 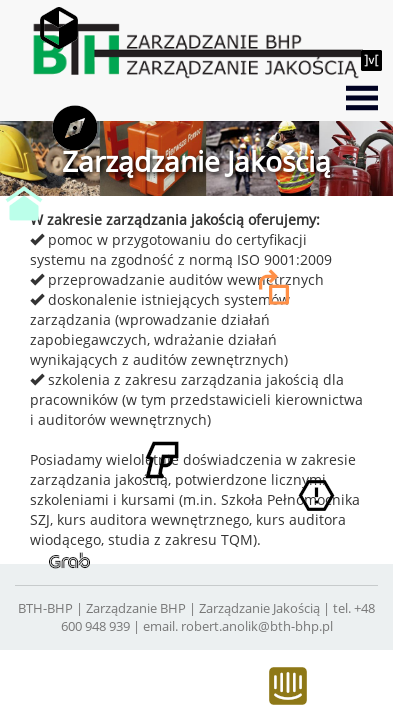 What do you see at coordinates (24, 204) in the screenshot?
I see `navigate to home screen` at bounding box center [24, 204].